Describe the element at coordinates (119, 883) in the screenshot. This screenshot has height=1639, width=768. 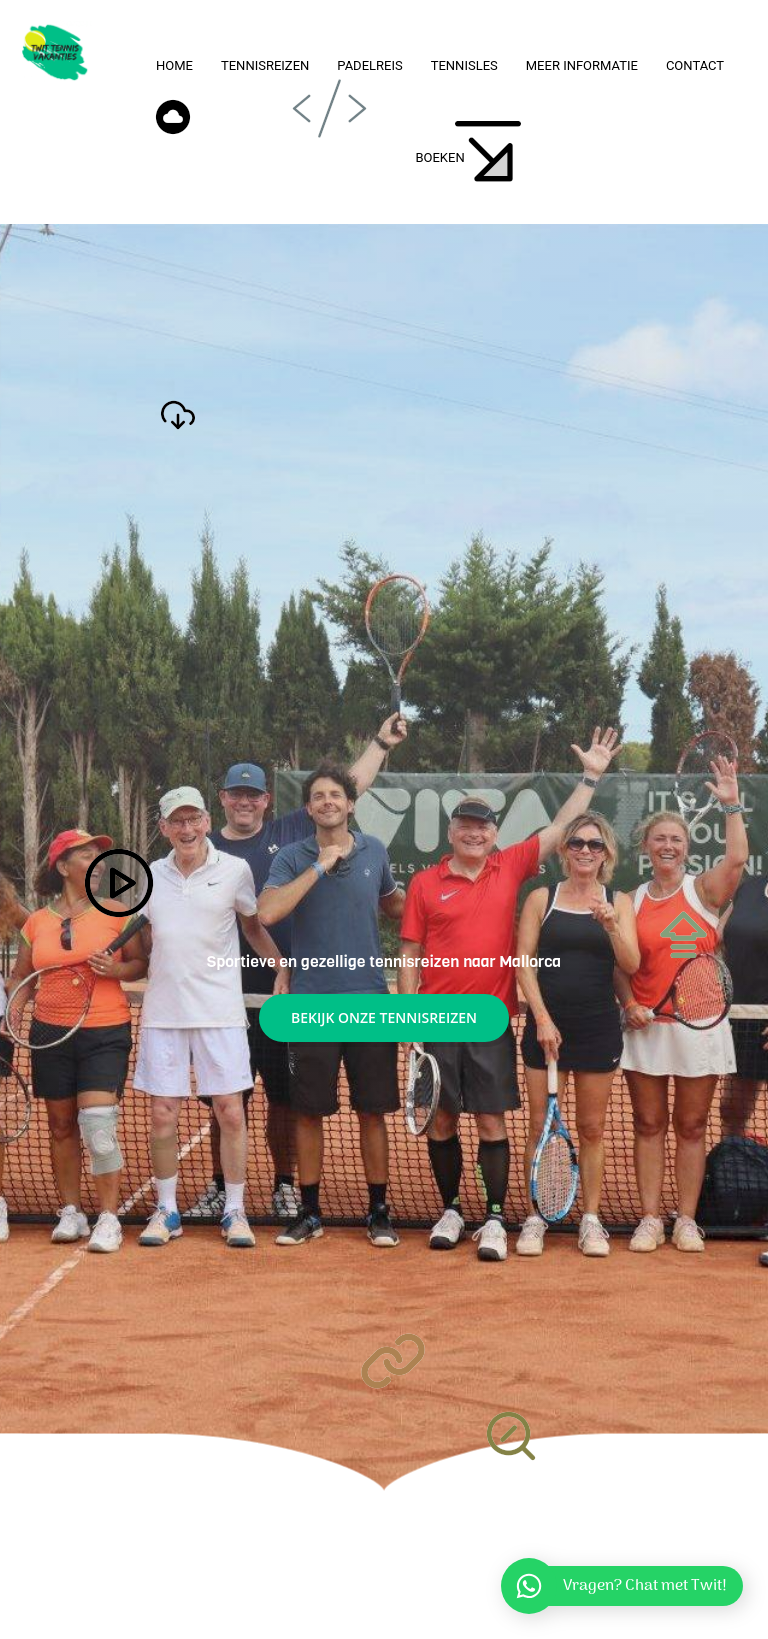
I see `play media or video content` at that location.